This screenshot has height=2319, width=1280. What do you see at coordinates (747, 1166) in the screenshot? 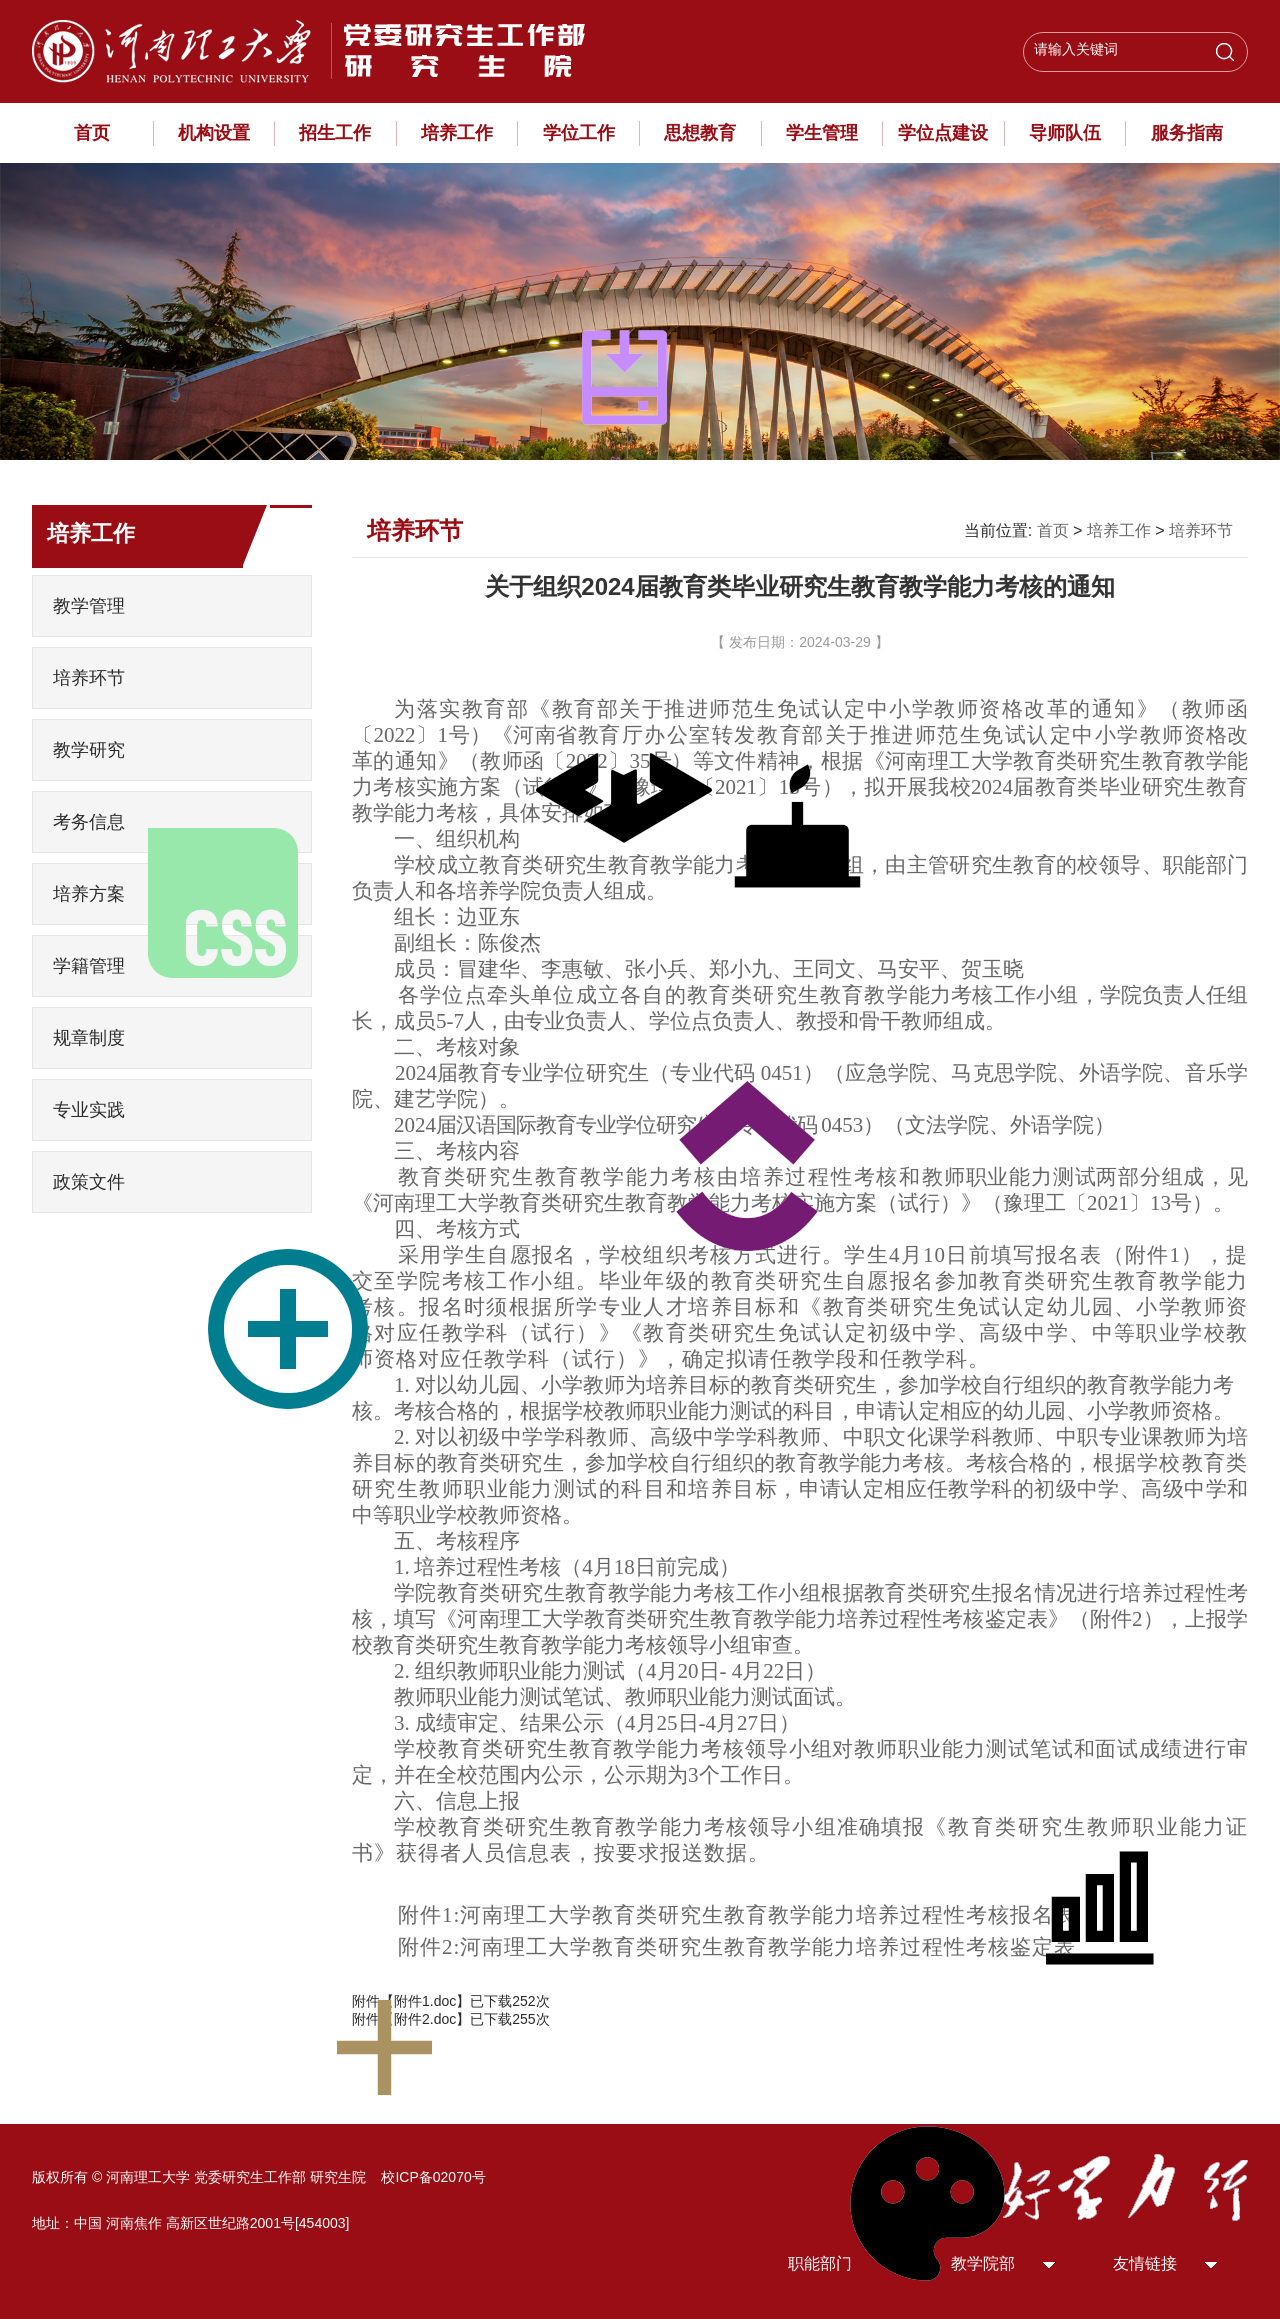
I see `open clickup app` at bounding box center [747, 1166].